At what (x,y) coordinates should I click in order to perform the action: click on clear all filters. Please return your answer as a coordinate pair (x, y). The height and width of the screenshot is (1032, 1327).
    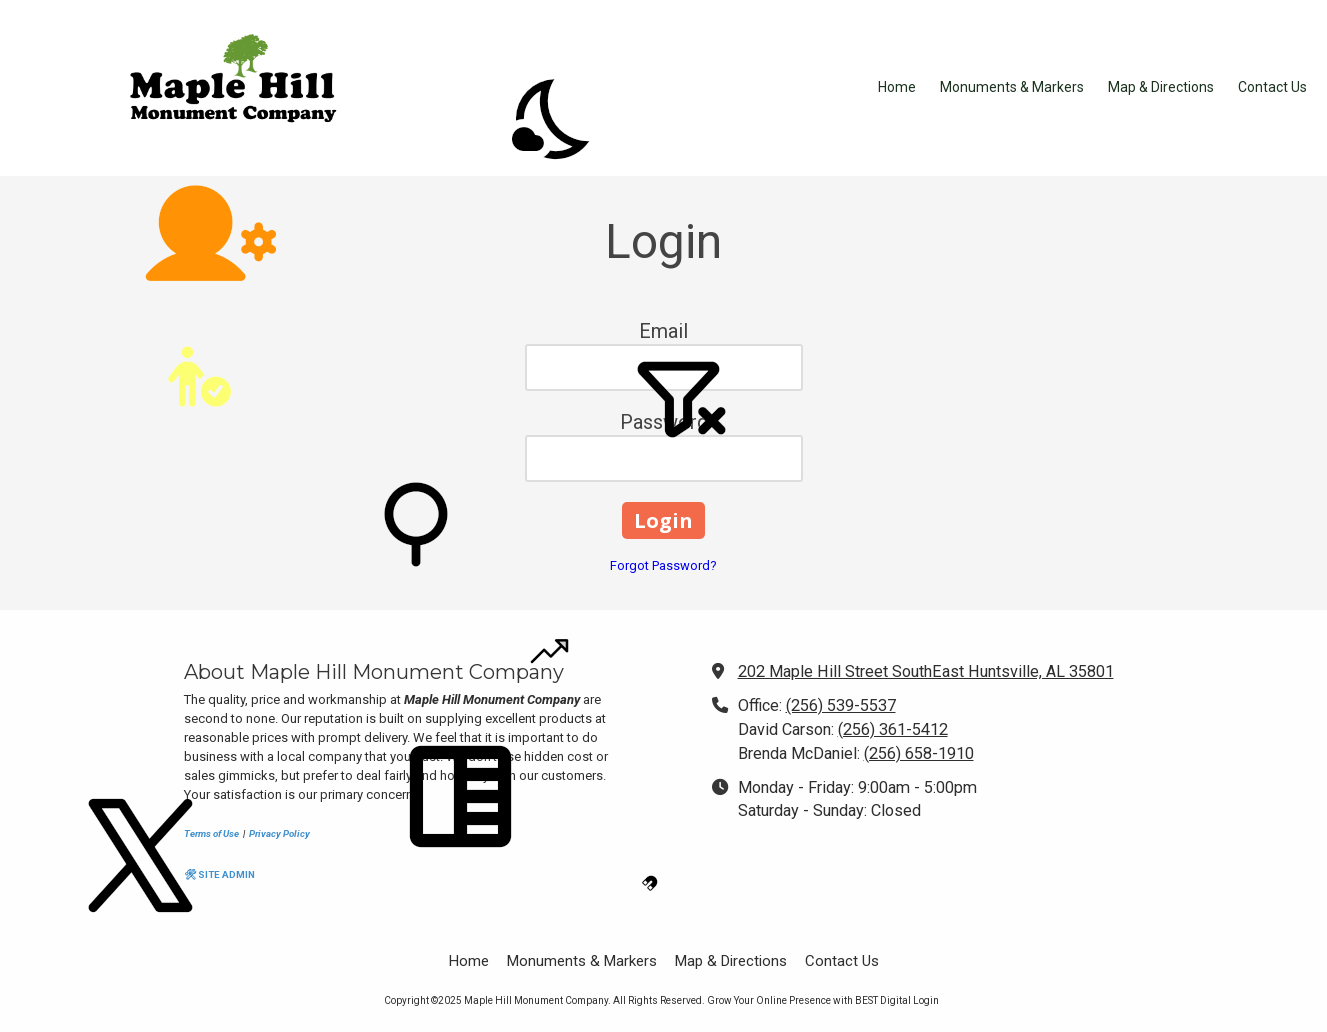
    Looking at the image, I should click on (678, 396).